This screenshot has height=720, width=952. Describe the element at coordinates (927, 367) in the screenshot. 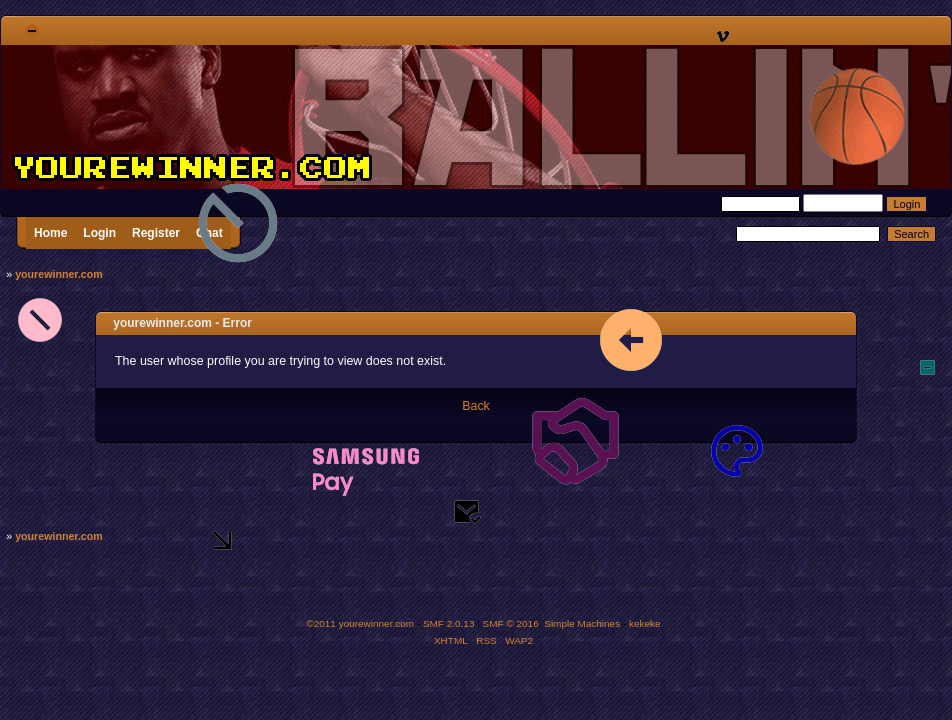

I see `indicates a partially selected or indeterminate checkbox state` at that location.